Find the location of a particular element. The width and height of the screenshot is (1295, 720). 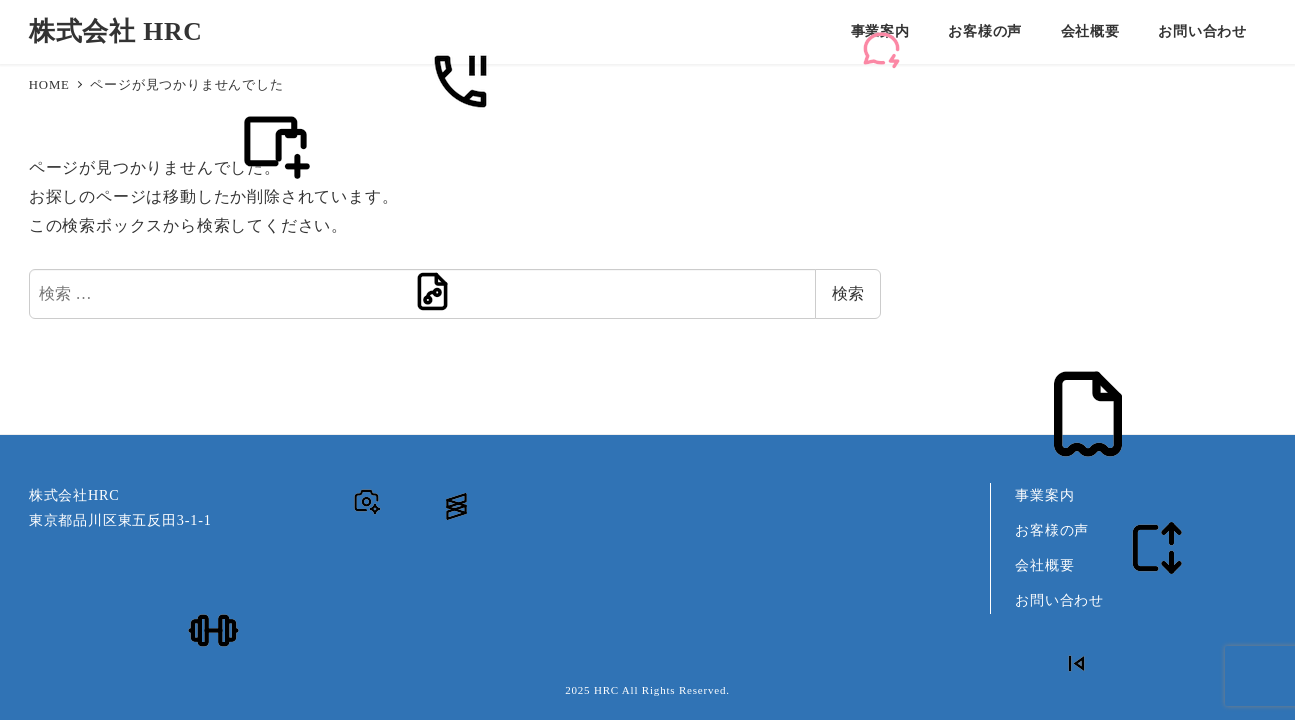

add a new device to your account is located at coordinates (275, 144).